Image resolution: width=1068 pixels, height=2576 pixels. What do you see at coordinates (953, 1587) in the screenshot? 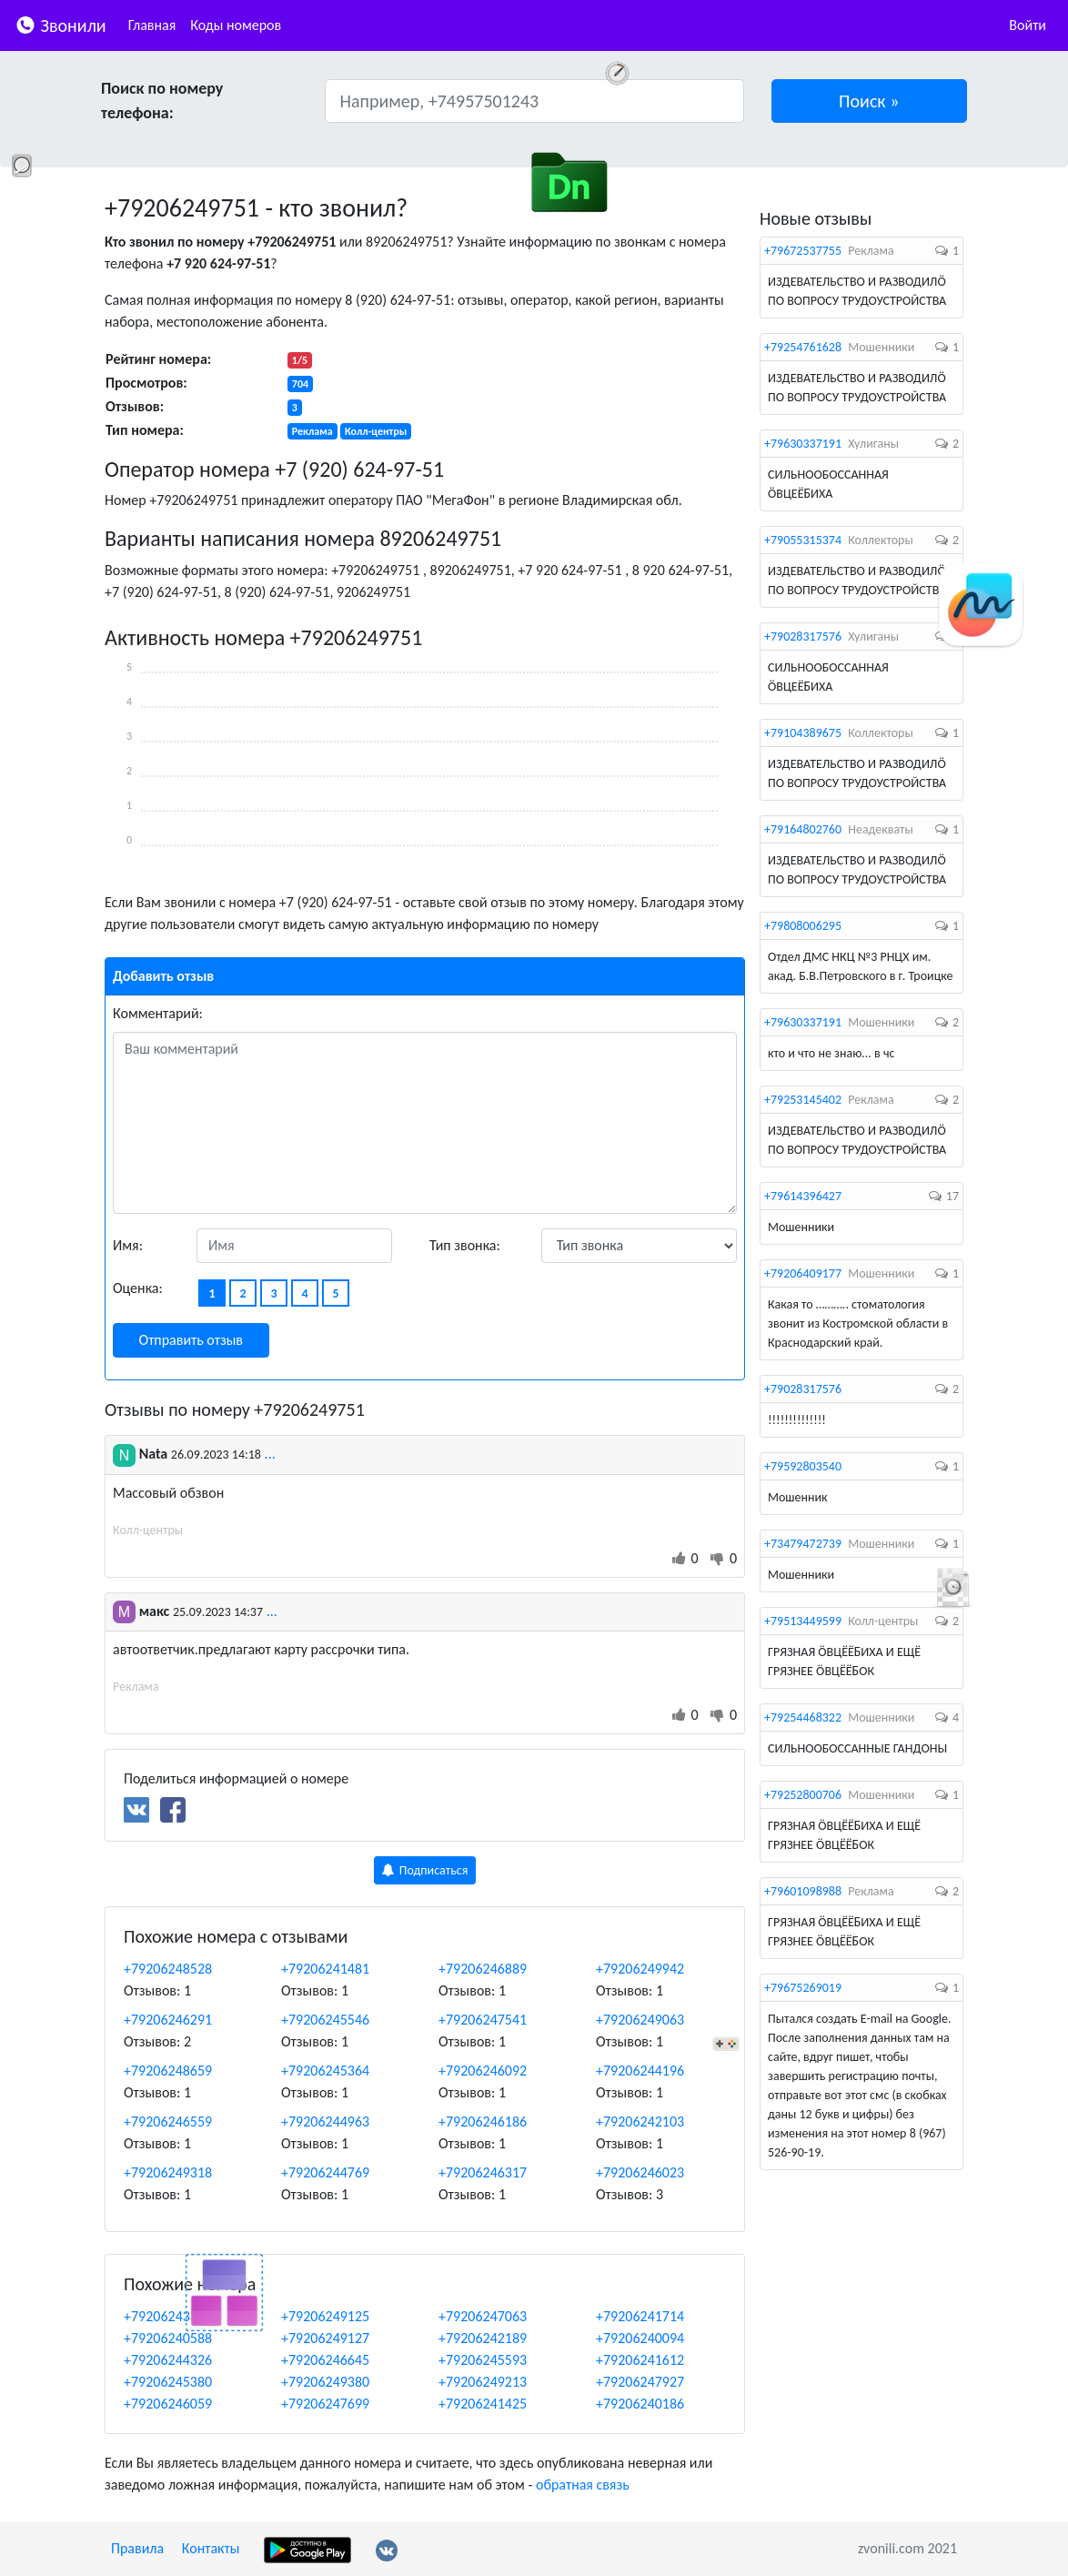
I see `image is currently loading` at bounding box center [953, 1587].